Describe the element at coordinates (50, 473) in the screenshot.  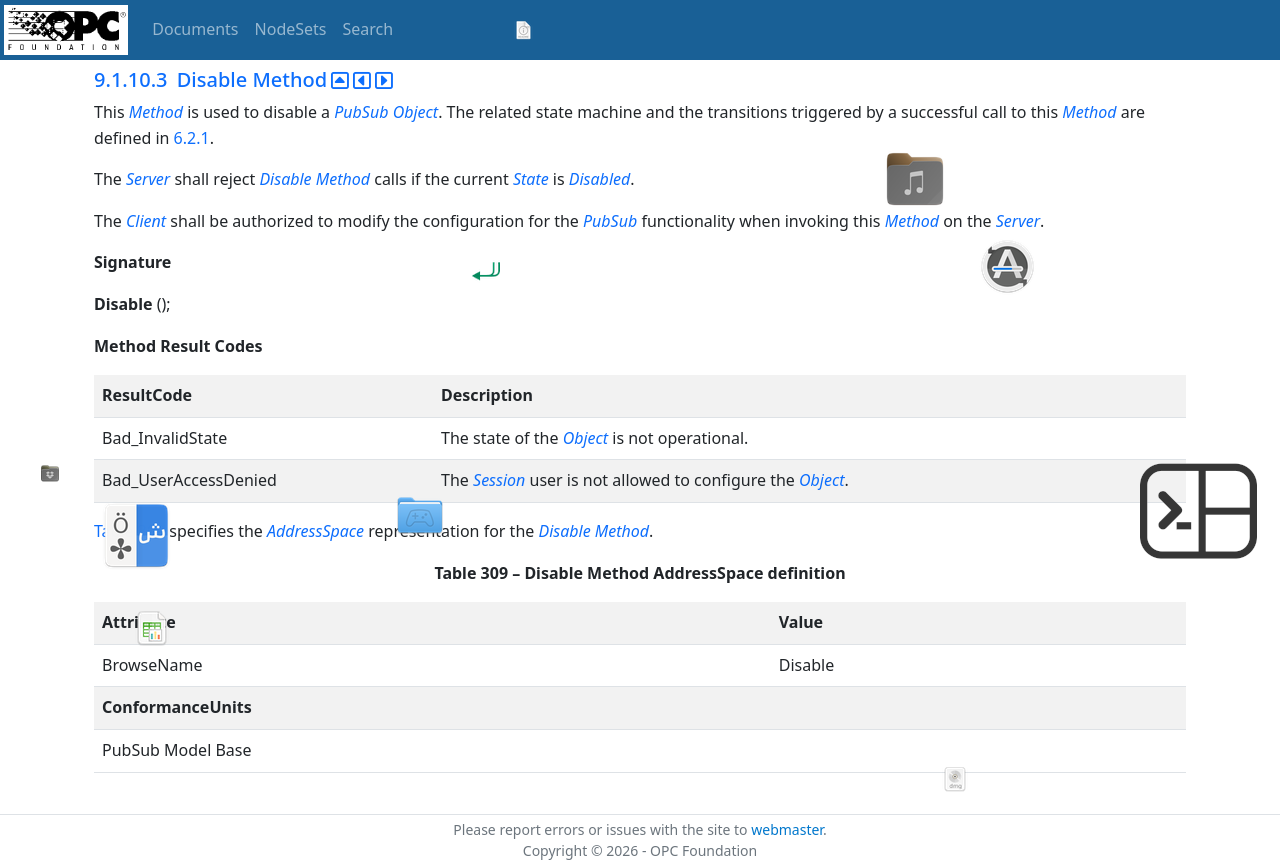
I see `open your dropbox synced folder` at that location.